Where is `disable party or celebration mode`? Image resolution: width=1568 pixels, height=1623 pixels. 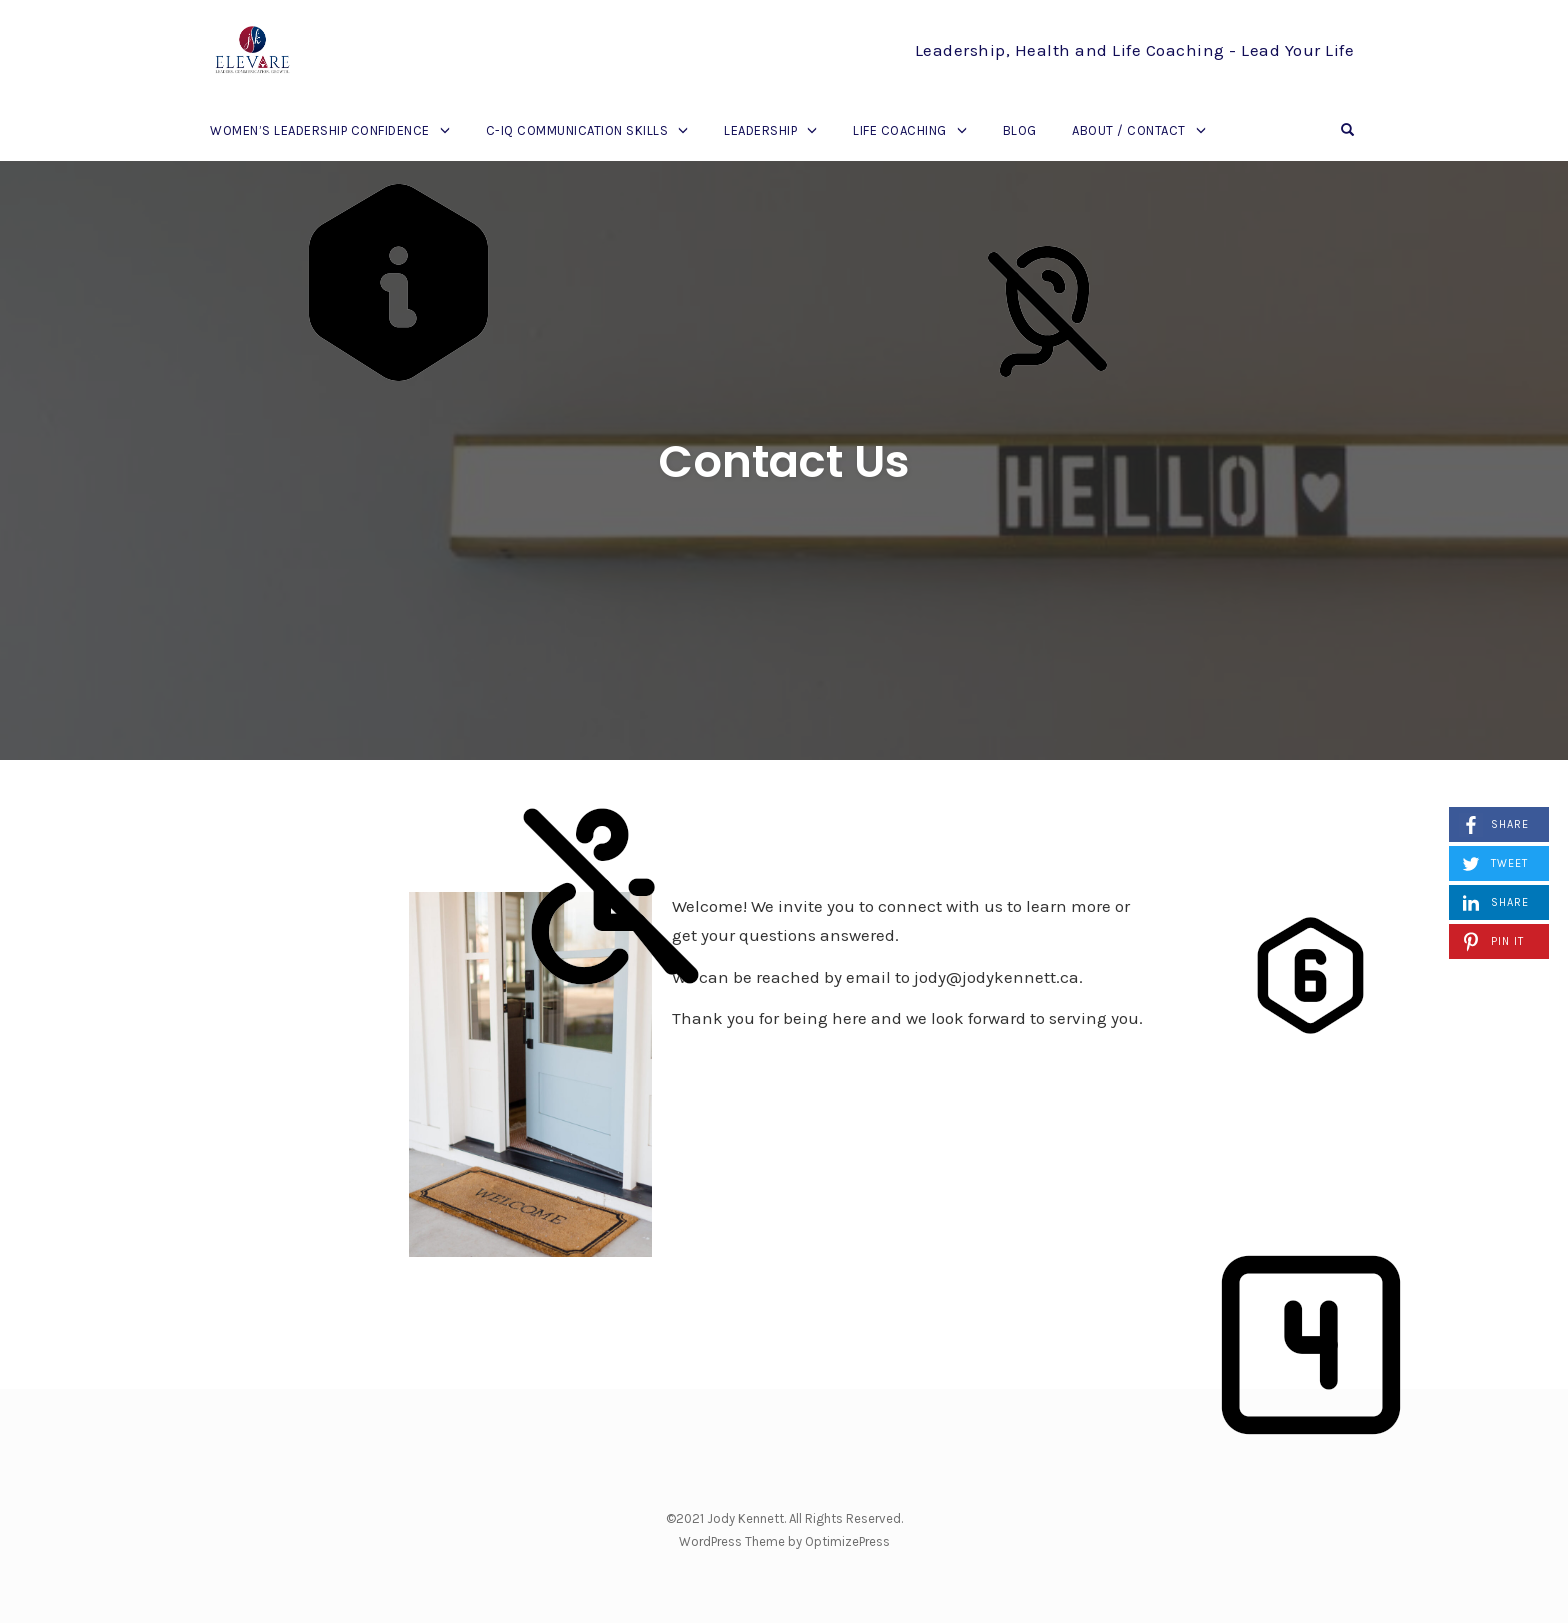
disable party or celebration mode is located at coordinates (1047, 311).